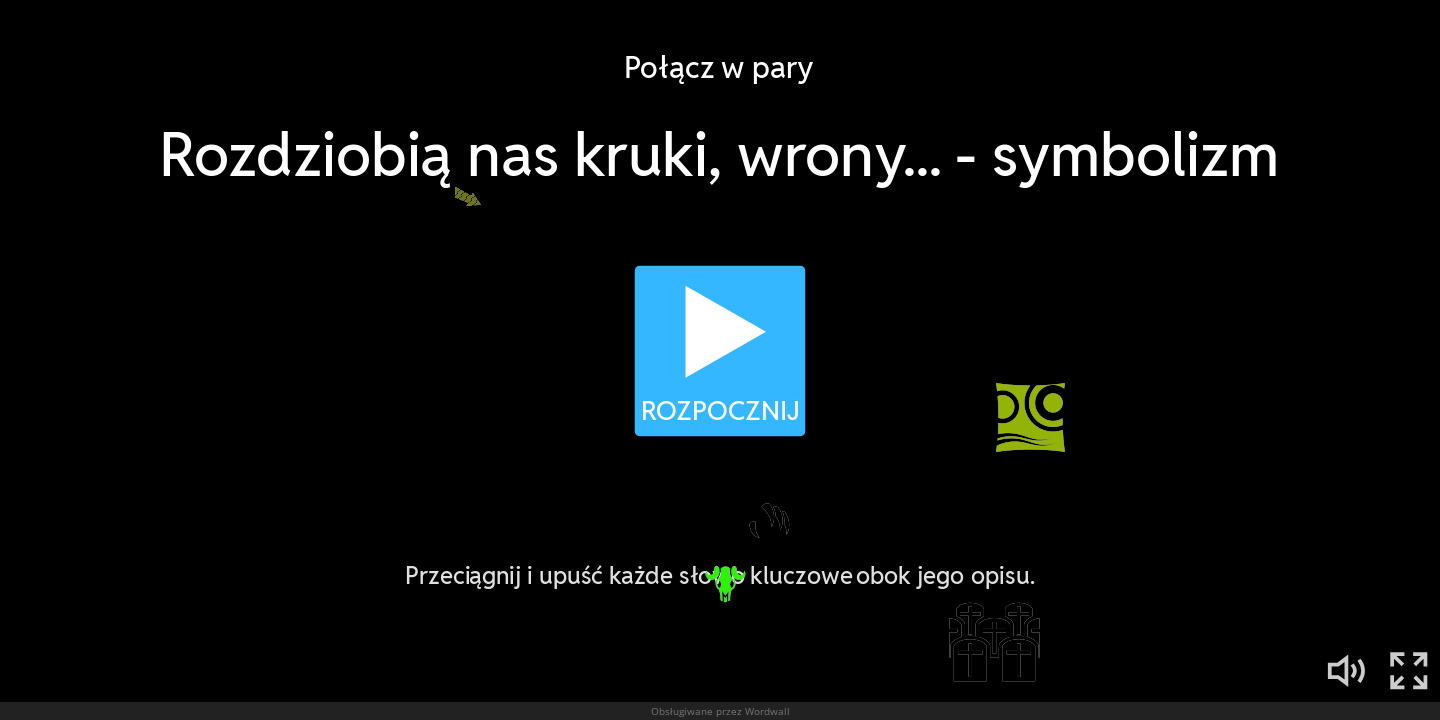 The image size is (1440, 720). Describe the element at coordinates (725, 582) in the screenshot. I see `indicates a desert or wasteland area in a game map` at that location.